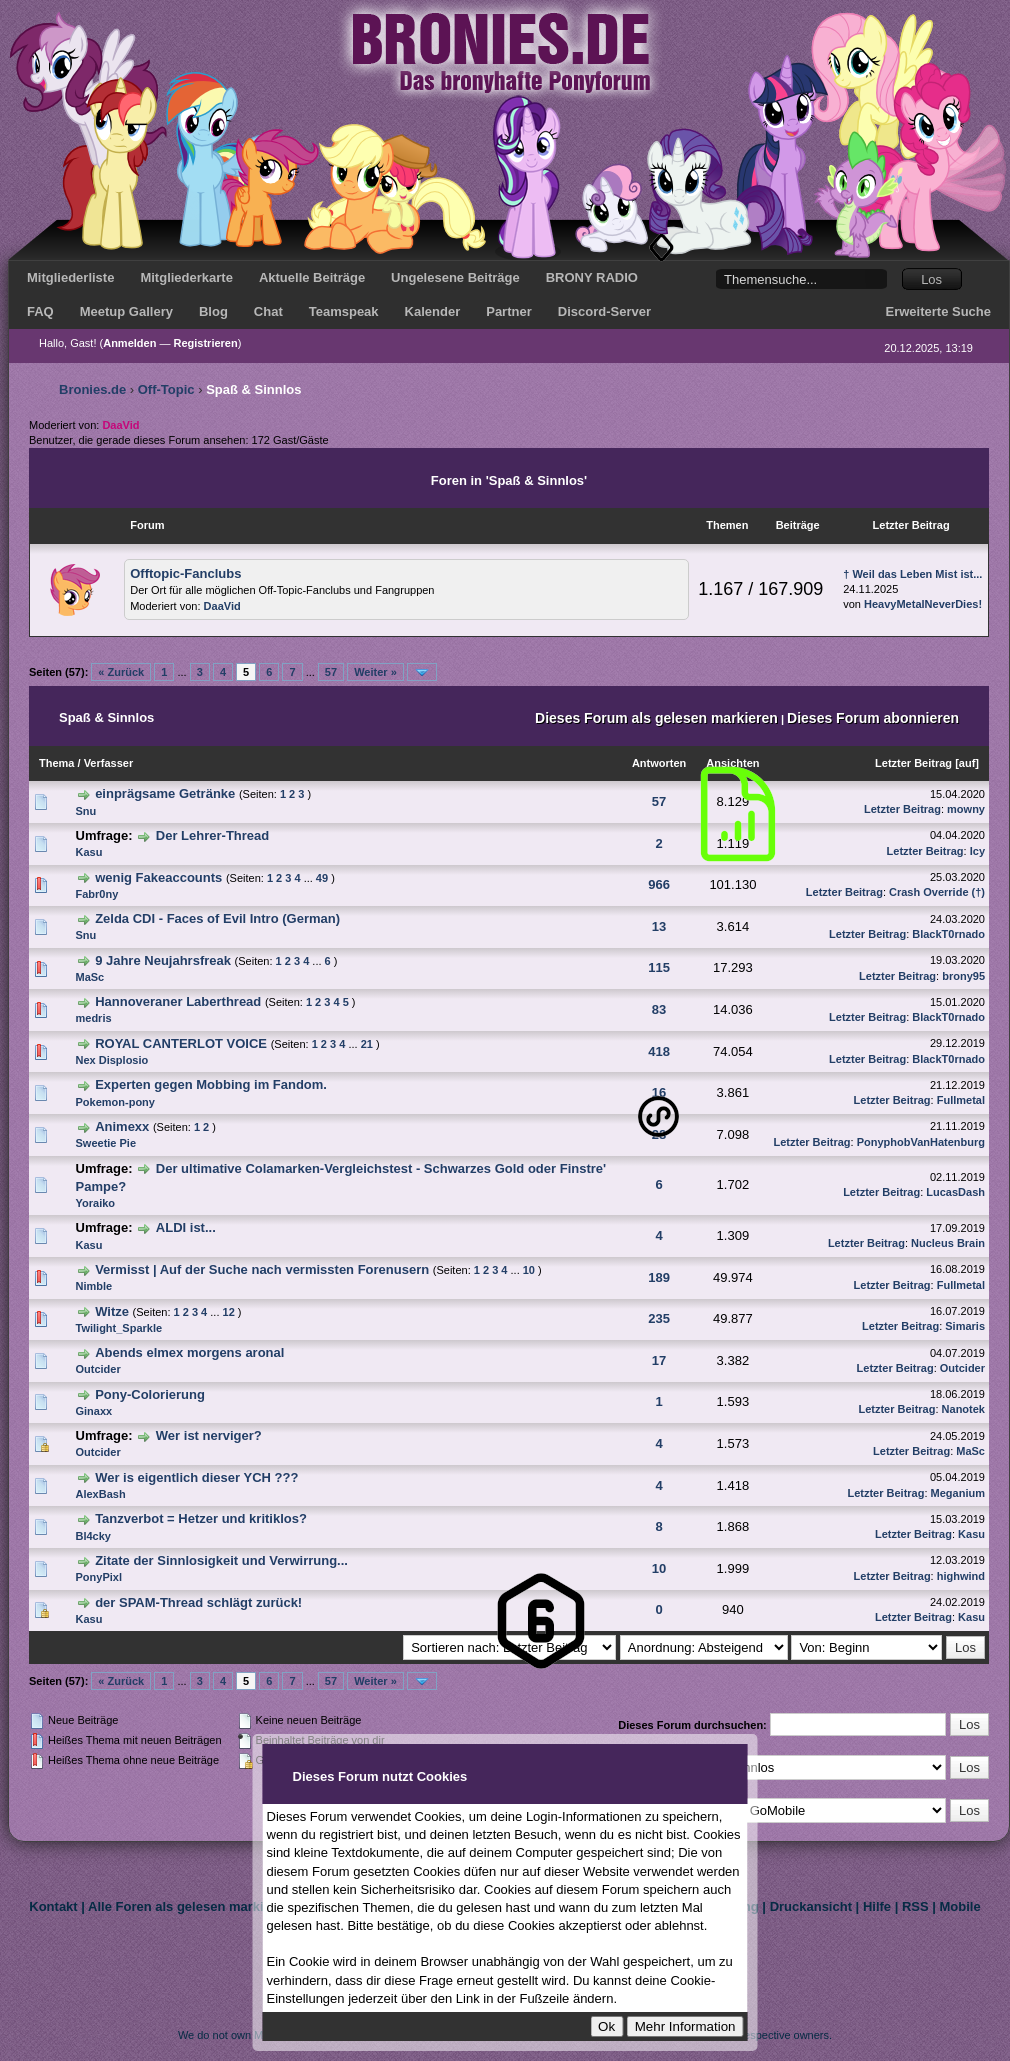 Image resolution: width=1010 pixels, height=2061 pixels. What do you see at coordinates (661, 247) in the screenshot?
I see `add or edit a keyframe in animation timeline` at bounding box center [661, 247].